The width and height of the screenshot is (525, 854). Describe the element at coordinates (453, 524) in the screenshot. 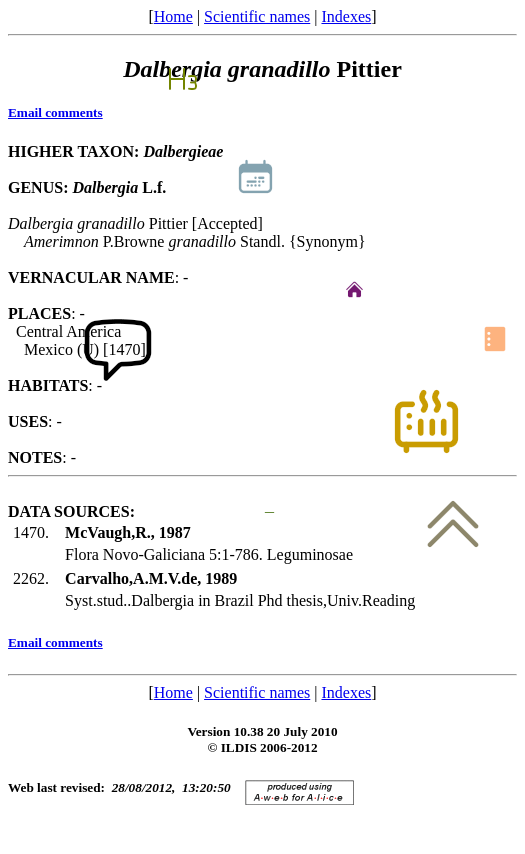

I see `scroll to top of page` at that location.